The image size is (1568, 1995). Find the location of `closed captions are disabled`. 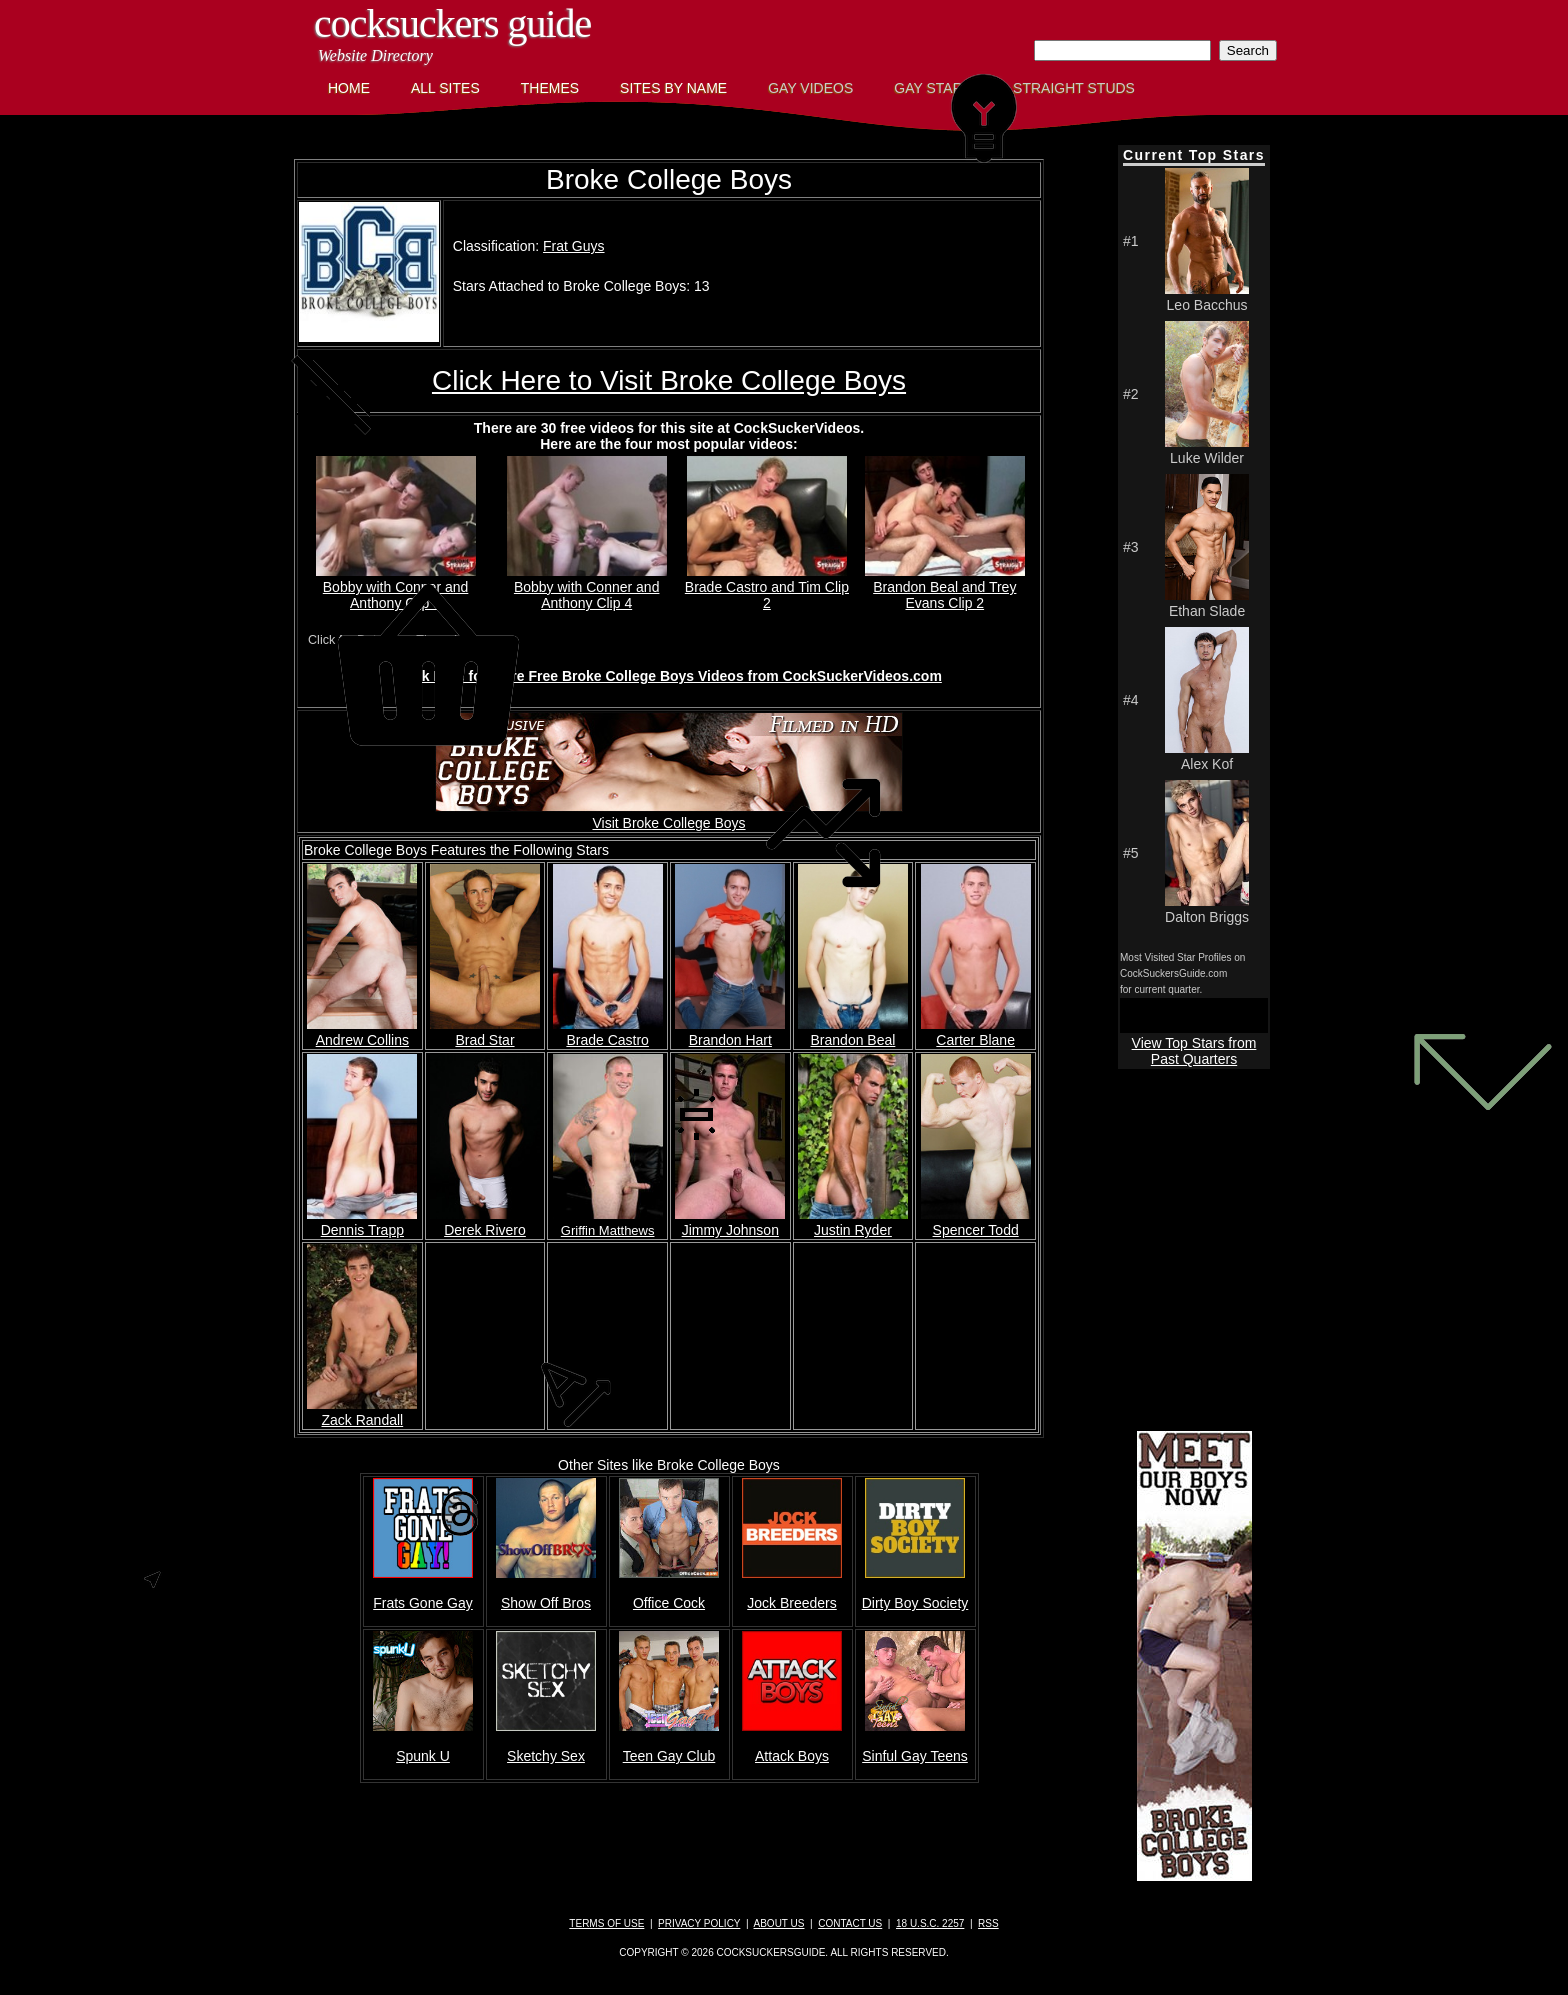

closed captions are disabled is located at coordinates (334, 392).